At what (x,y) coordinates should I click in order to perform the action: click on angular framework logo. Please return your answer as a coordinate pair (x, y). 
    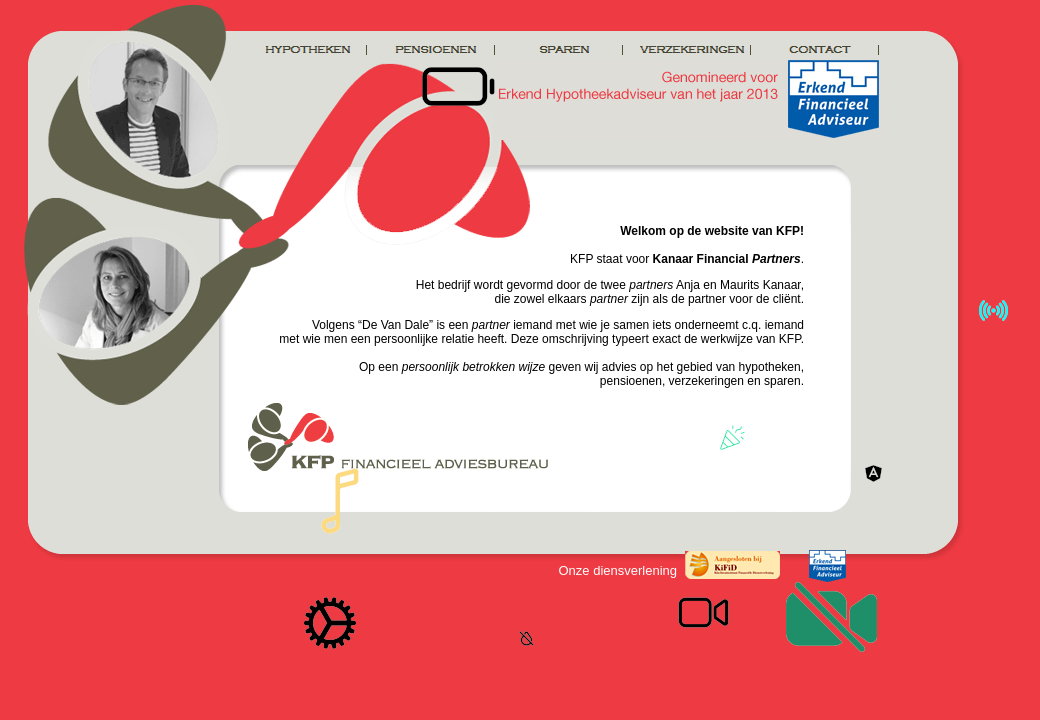
    Looking at the image, I should click on (873, 473).